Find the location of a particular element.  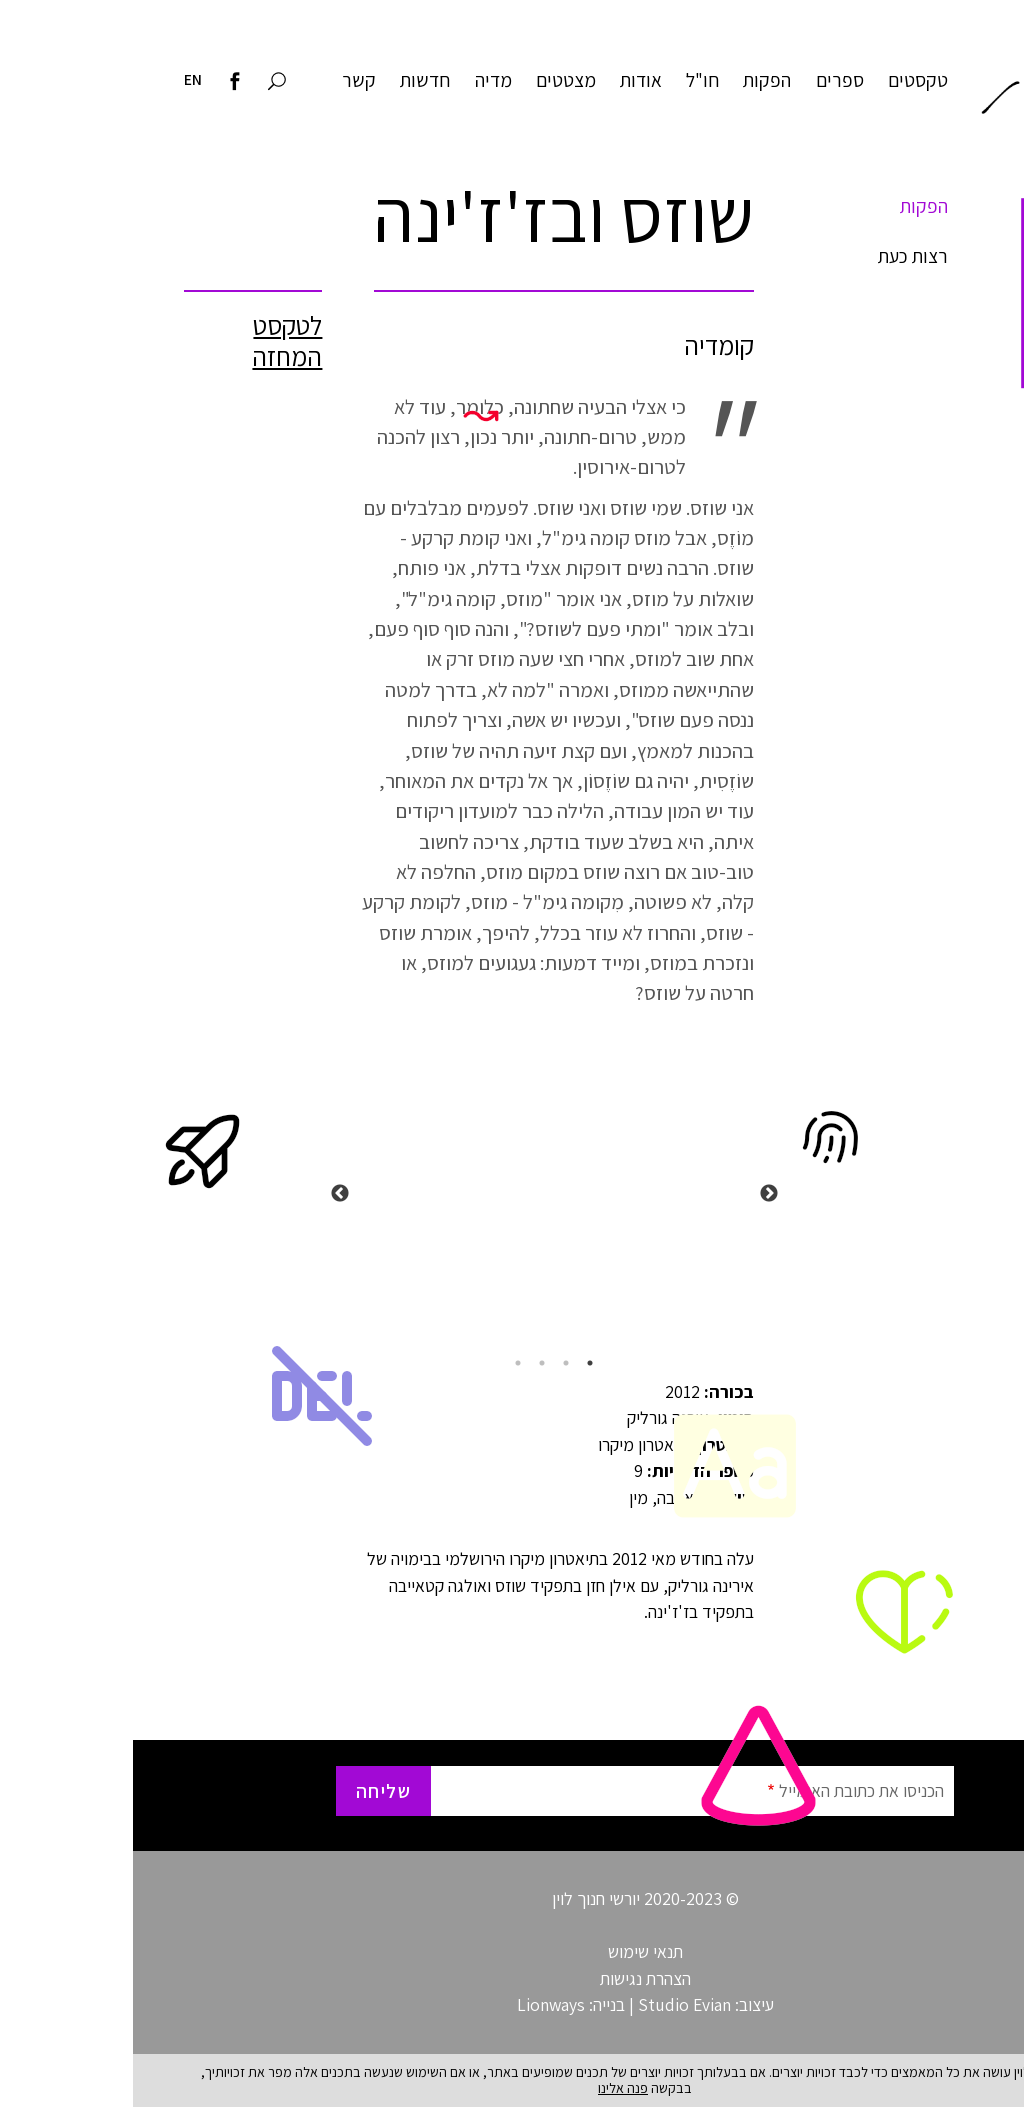

indicates an upward trend or growth is located at coordinates (481, 416).